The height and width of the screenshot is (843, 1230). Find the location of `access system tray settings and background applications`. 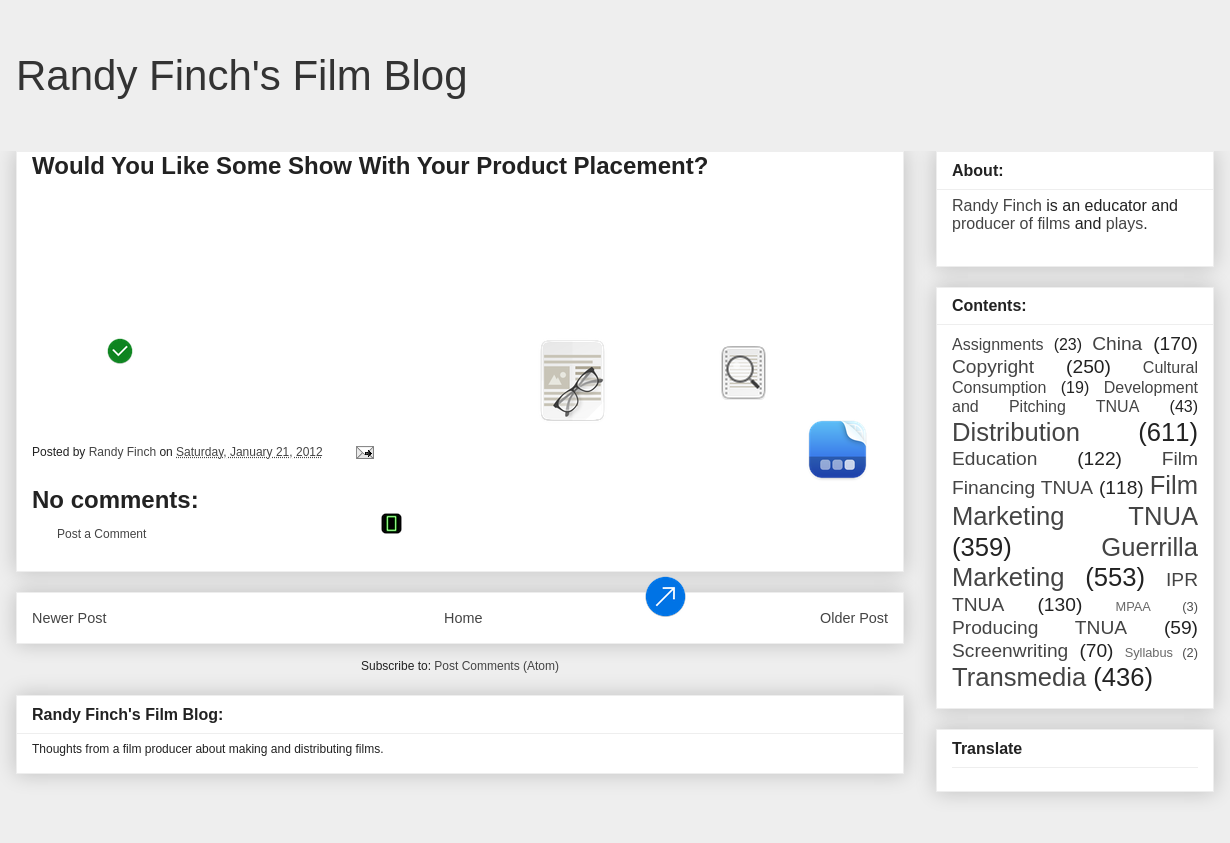

access system tray settings and background applications is located at coordinates (837, 449).